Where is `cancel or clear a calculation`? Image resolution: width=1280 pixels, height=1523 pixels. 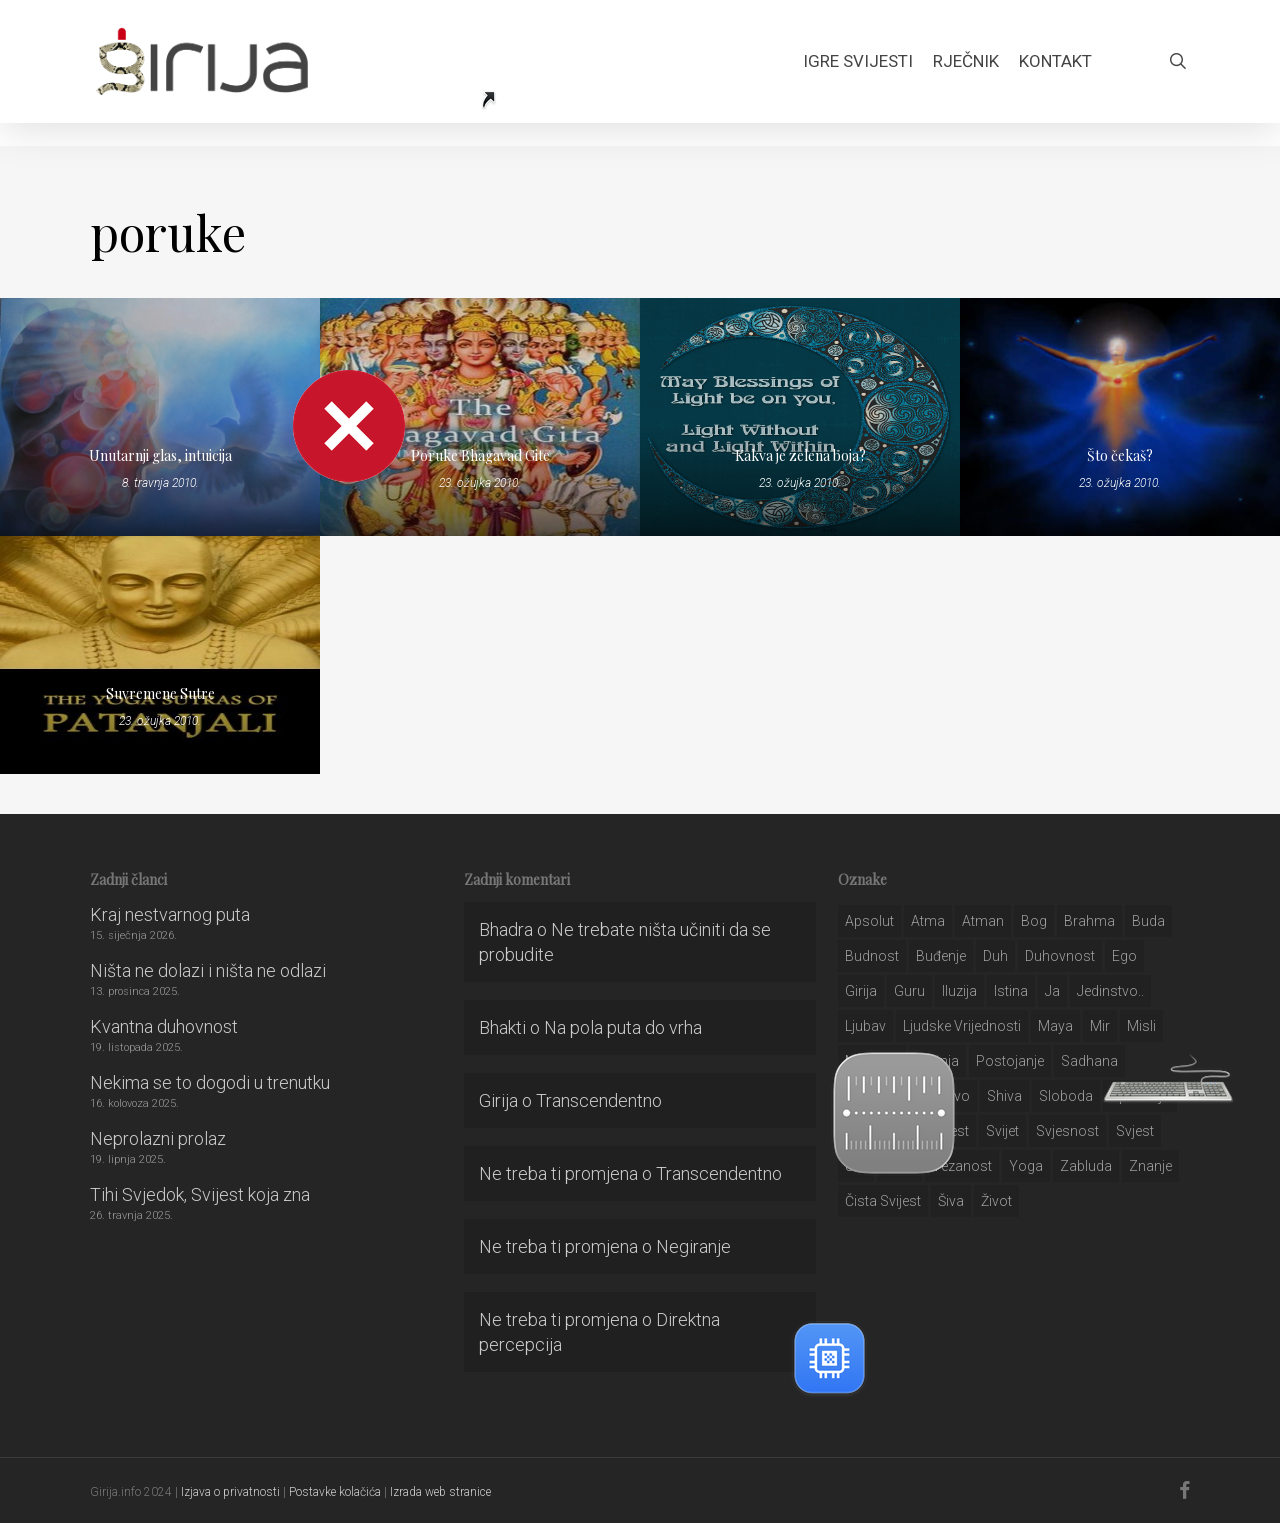 cancel or clear a calculation is located at coordinates (349, 426).